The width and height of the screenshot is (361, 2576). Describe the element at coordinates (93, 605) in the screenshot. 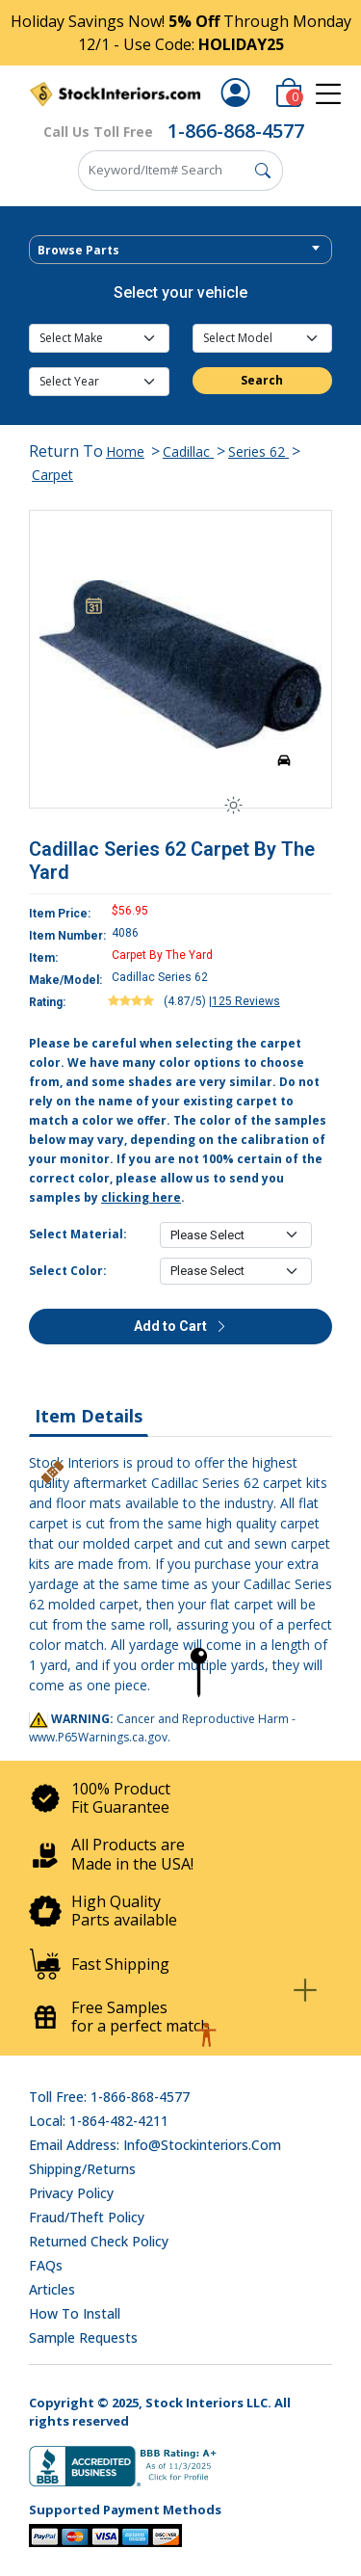

I see `view or select a specific date` at that location.